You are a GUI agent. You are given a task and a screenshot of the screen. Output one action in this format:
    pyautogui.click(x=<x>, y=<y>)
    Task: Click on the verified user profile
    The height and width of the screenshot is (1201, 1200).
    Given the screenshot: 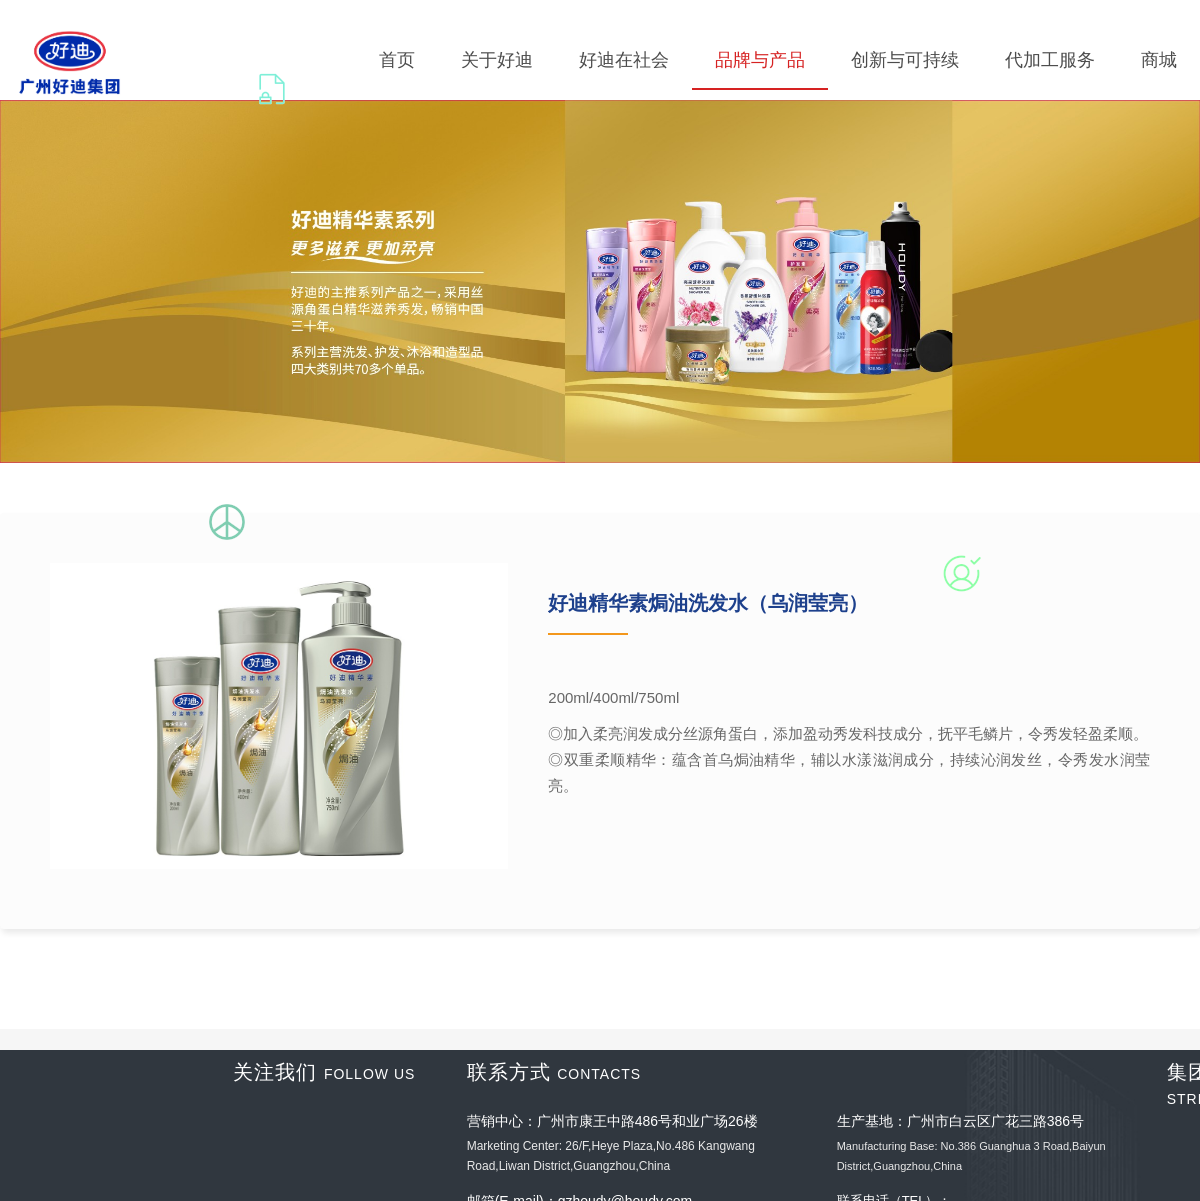 What is the action you would take?
    pyautogui.click(x=961, y=573)
    